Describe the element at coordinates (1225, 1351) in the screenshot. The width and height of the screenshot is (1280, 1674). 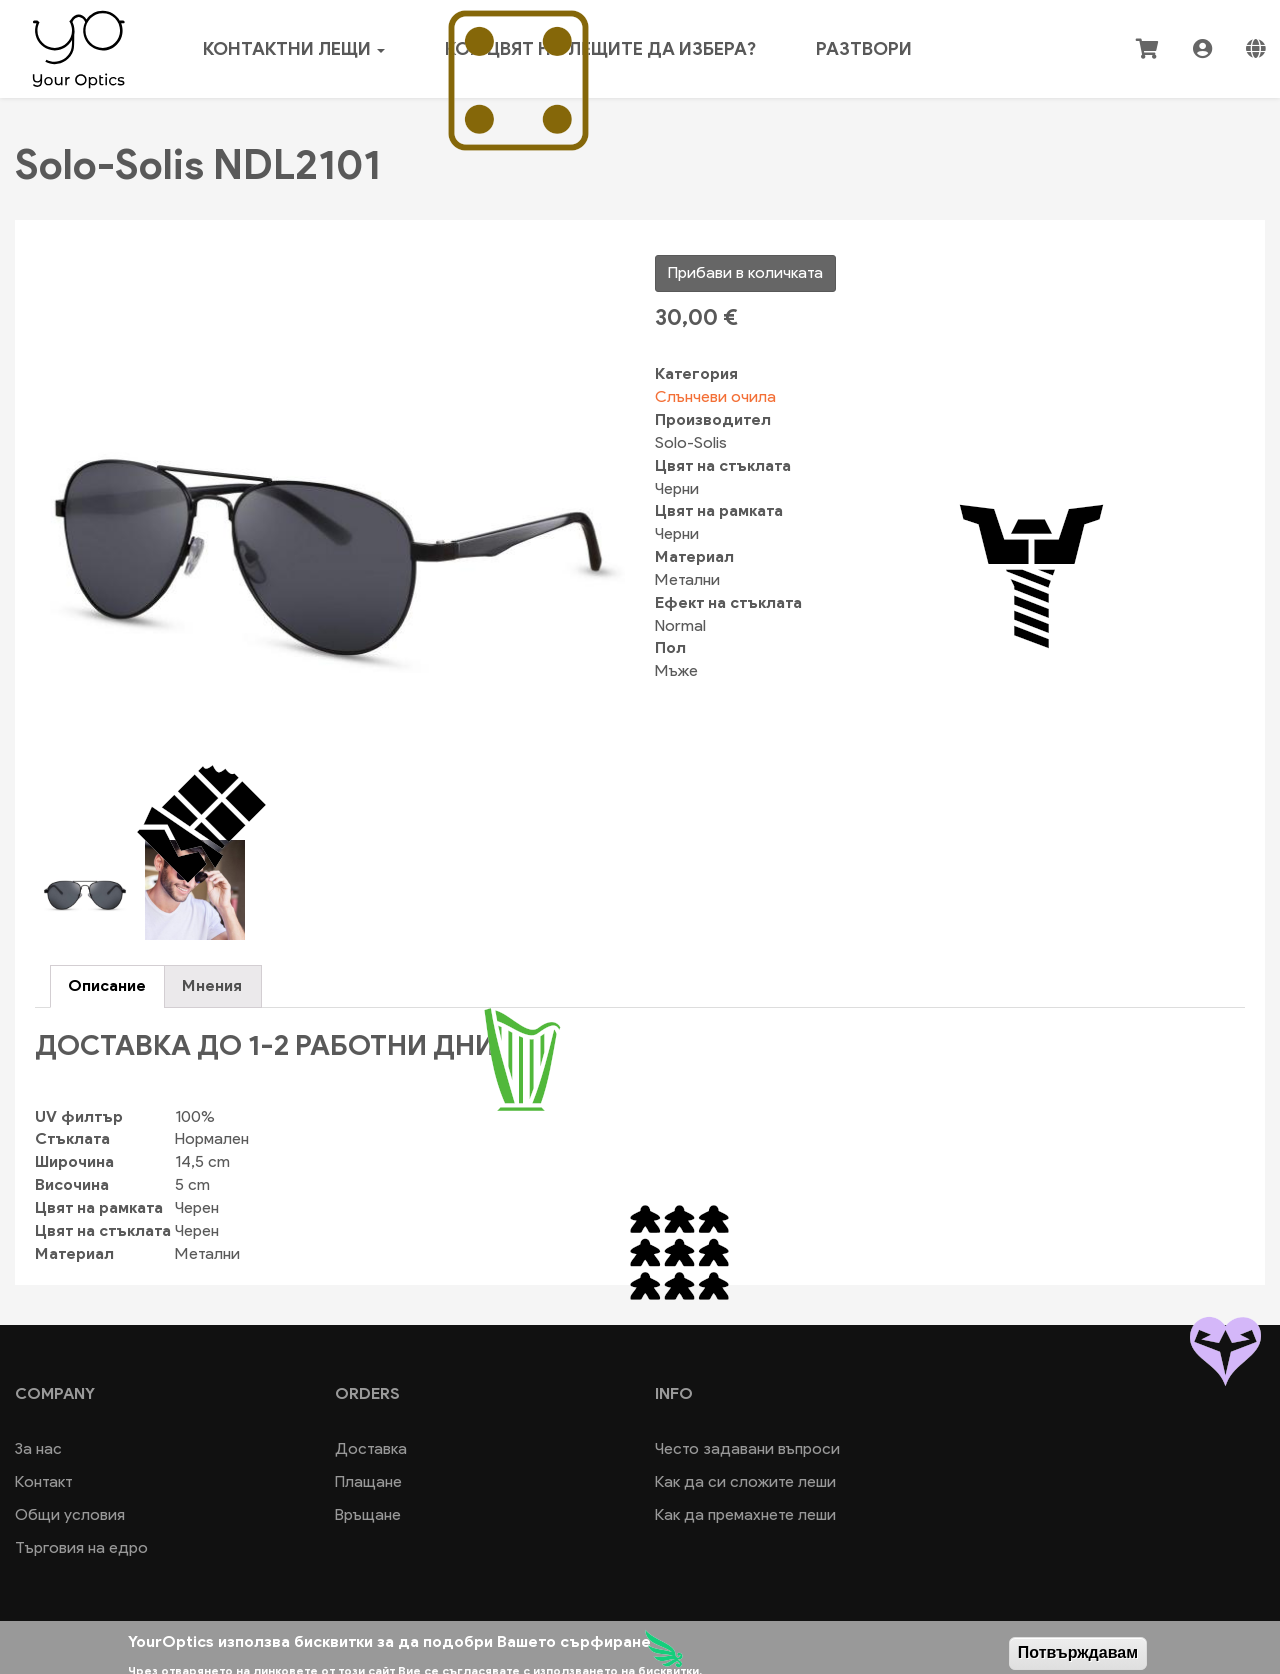
I see `centaur or mythical creature health indicator` at that location.